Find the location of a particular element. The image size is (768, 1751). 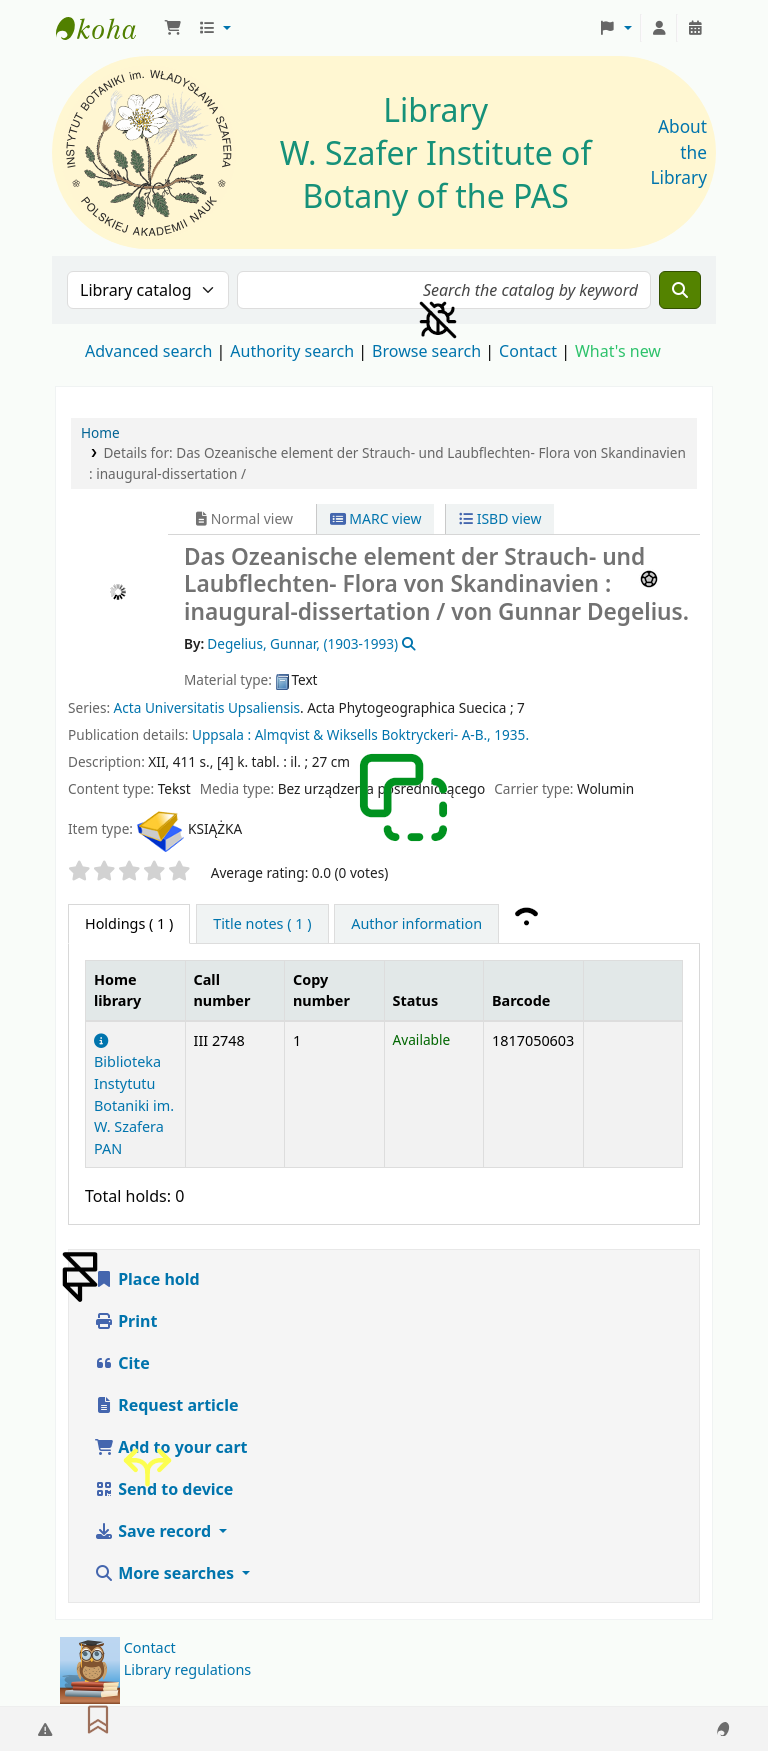

access soccer or football content is located at coordinates (649, 579).